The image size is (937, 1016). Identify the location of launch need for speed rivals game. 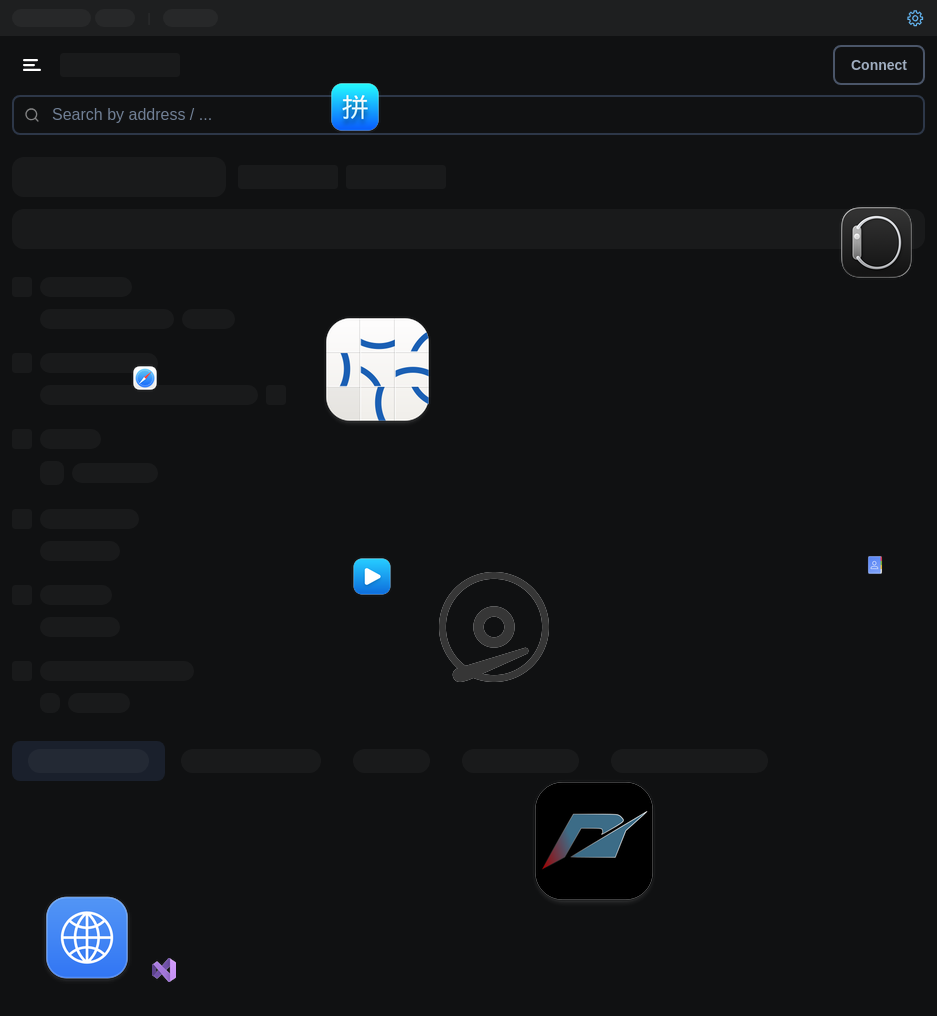
(594, 841).